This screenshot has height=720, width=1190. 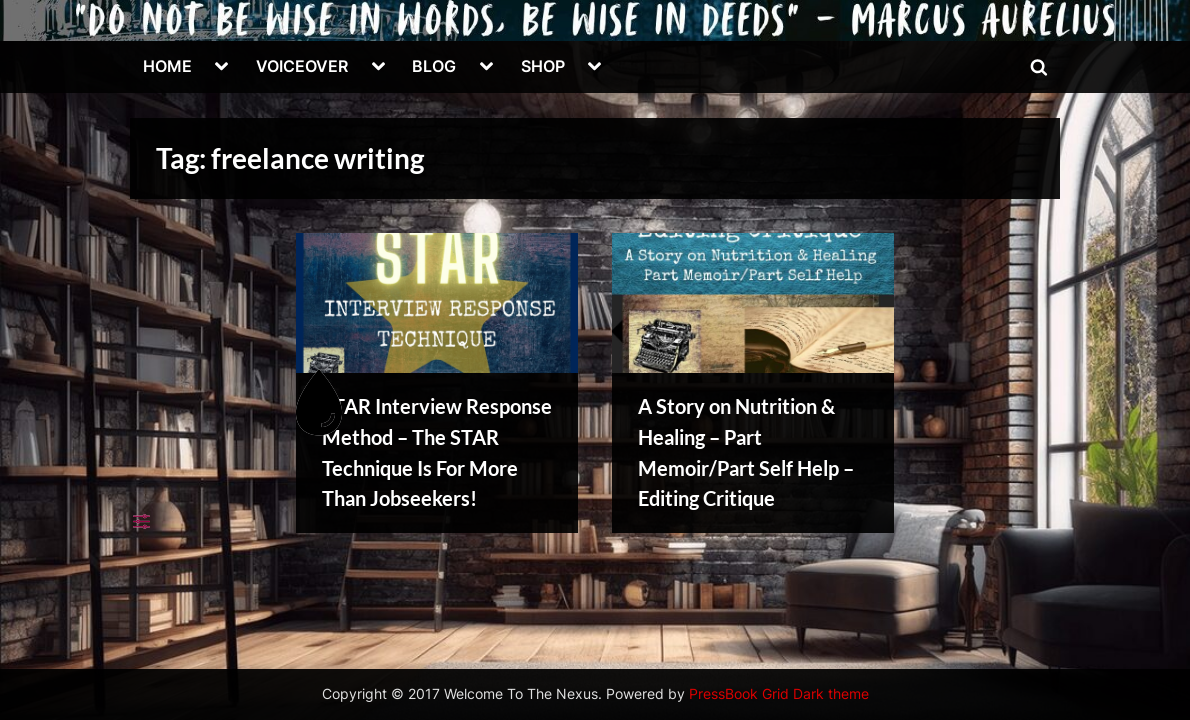 I want to click on indicates water usage or hydration tracking, so click(x=319, y=403).